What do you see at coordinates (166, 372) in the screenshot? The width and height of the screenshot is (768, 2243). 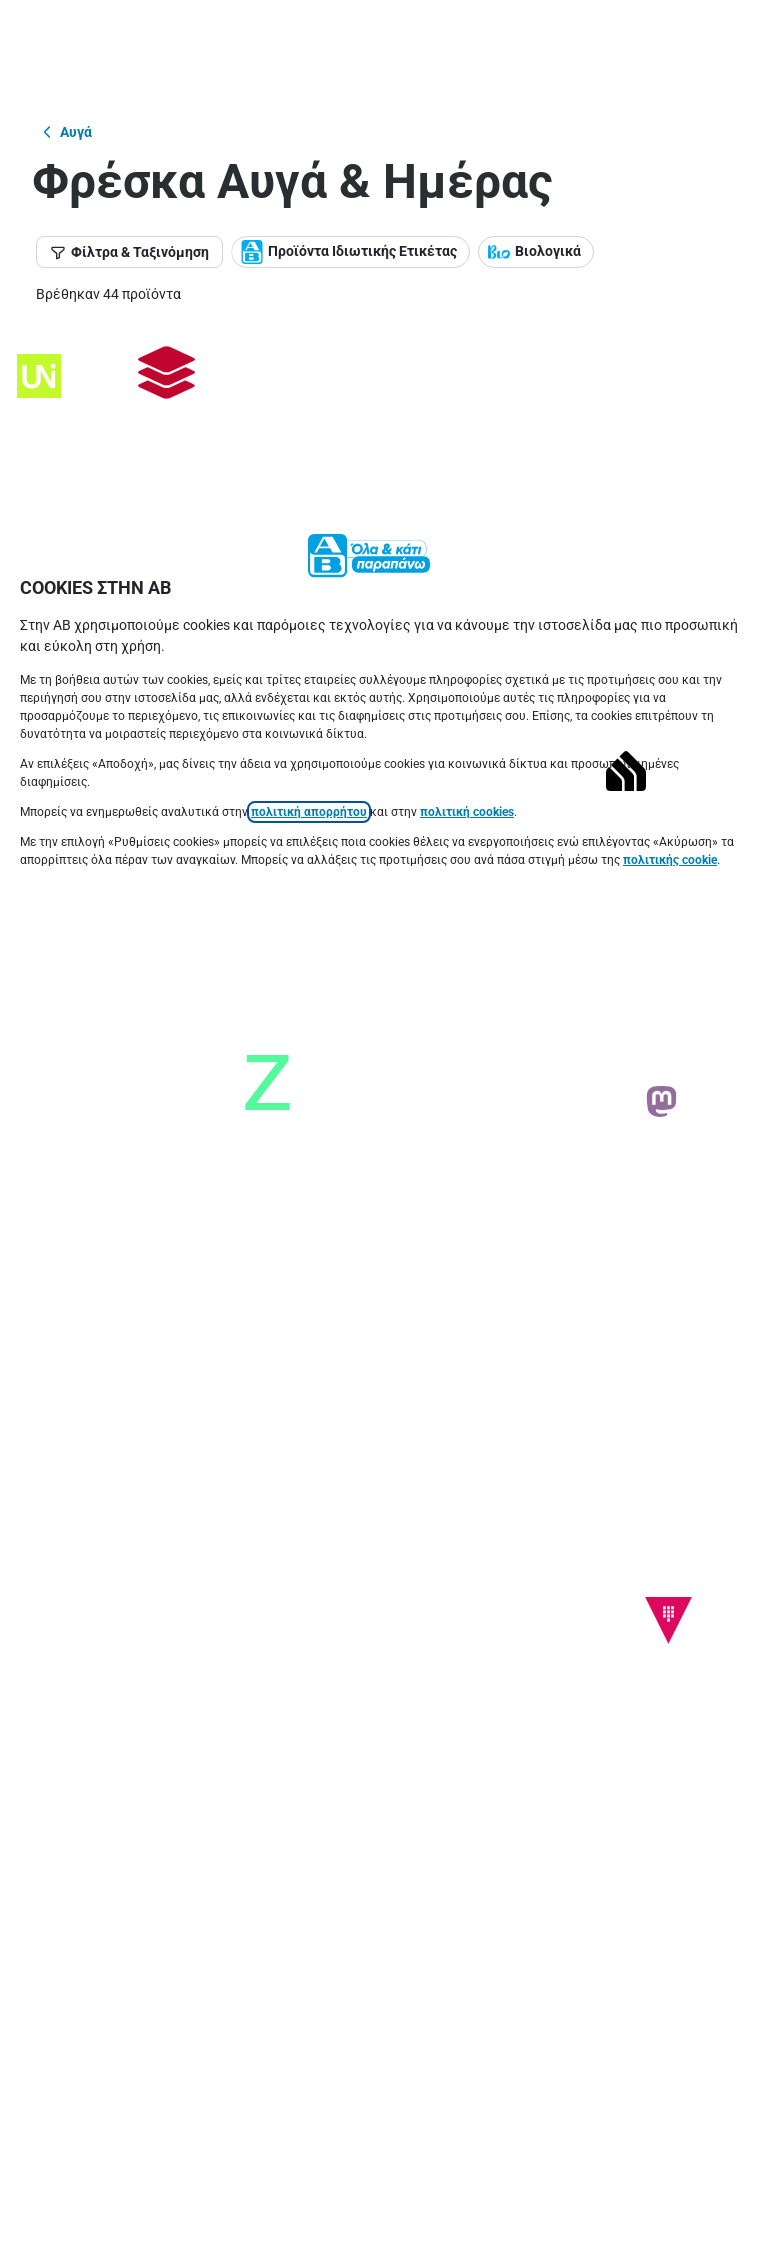 I see `open onlyoffice application` at bounding box center [166, 372].